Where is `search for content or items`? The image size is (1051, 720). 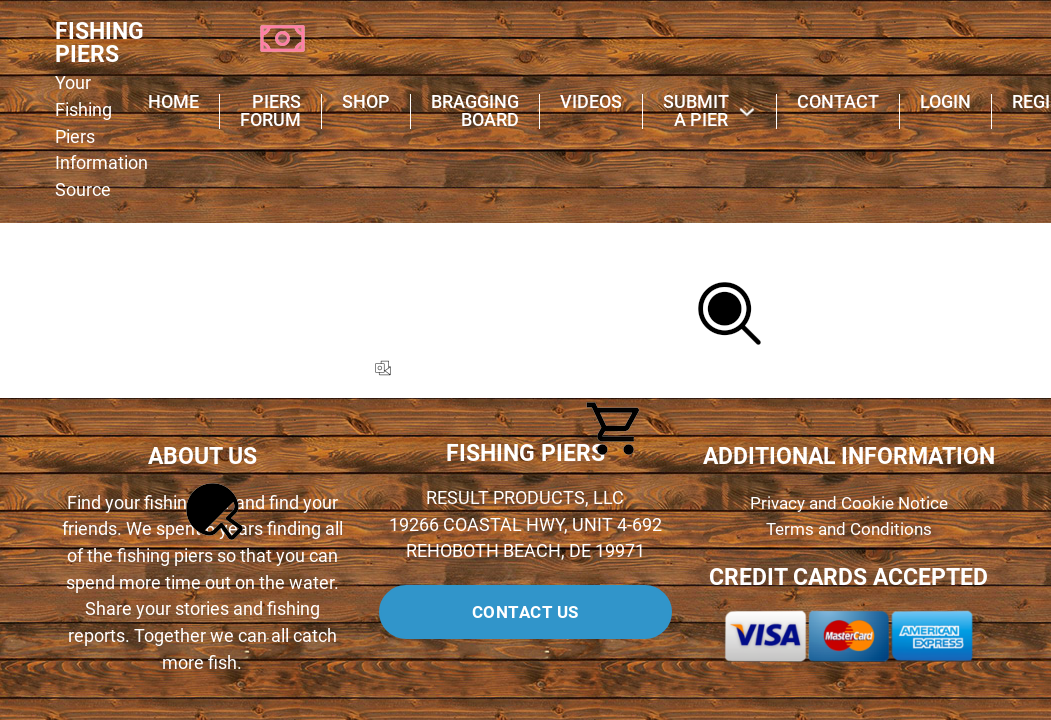 search for content or items is located at coordinates (729, 313).